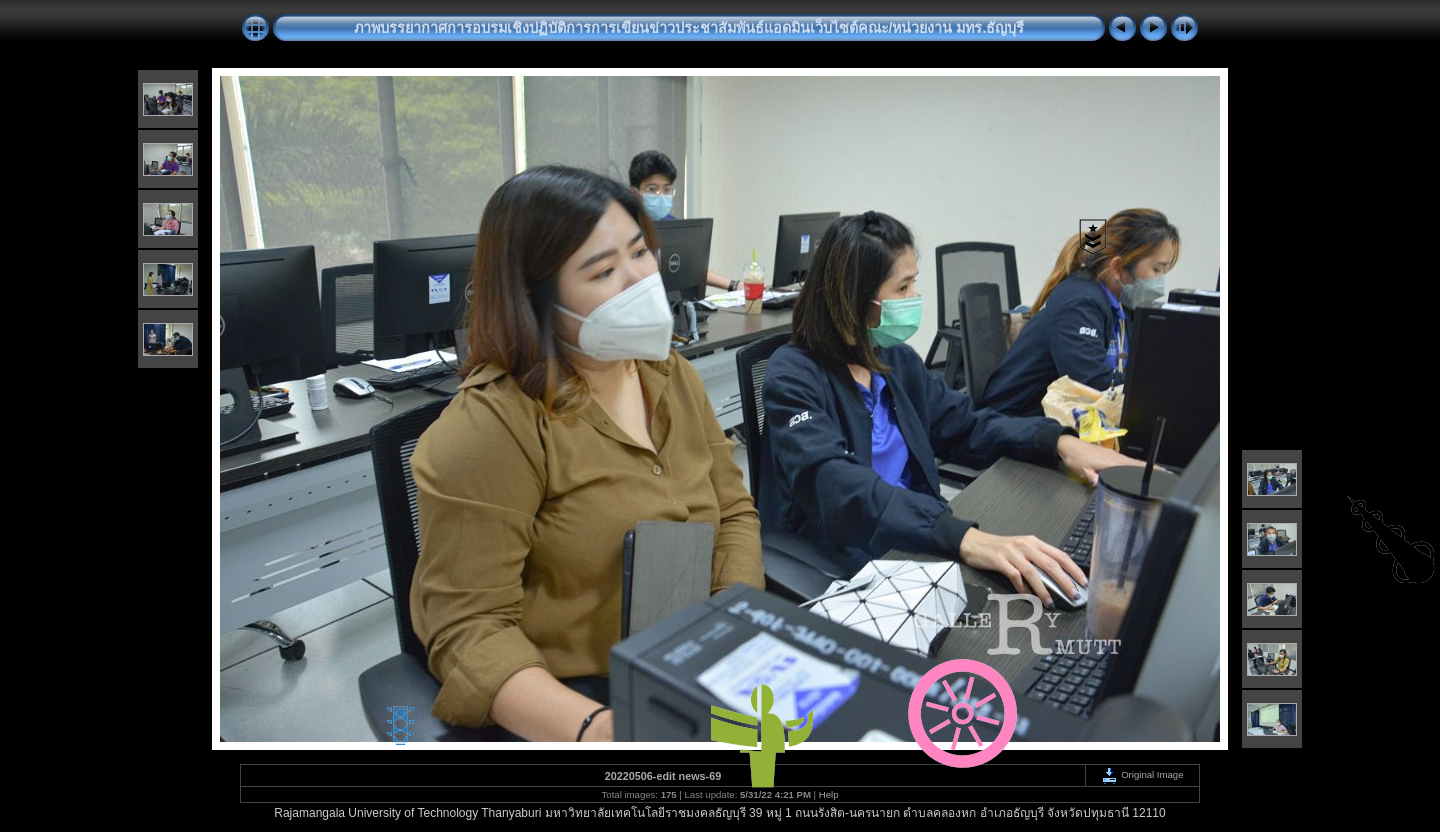 This screenshot has height=832, width=1440. I want to click on equip or select a beam weapon, so click(1390, 539).